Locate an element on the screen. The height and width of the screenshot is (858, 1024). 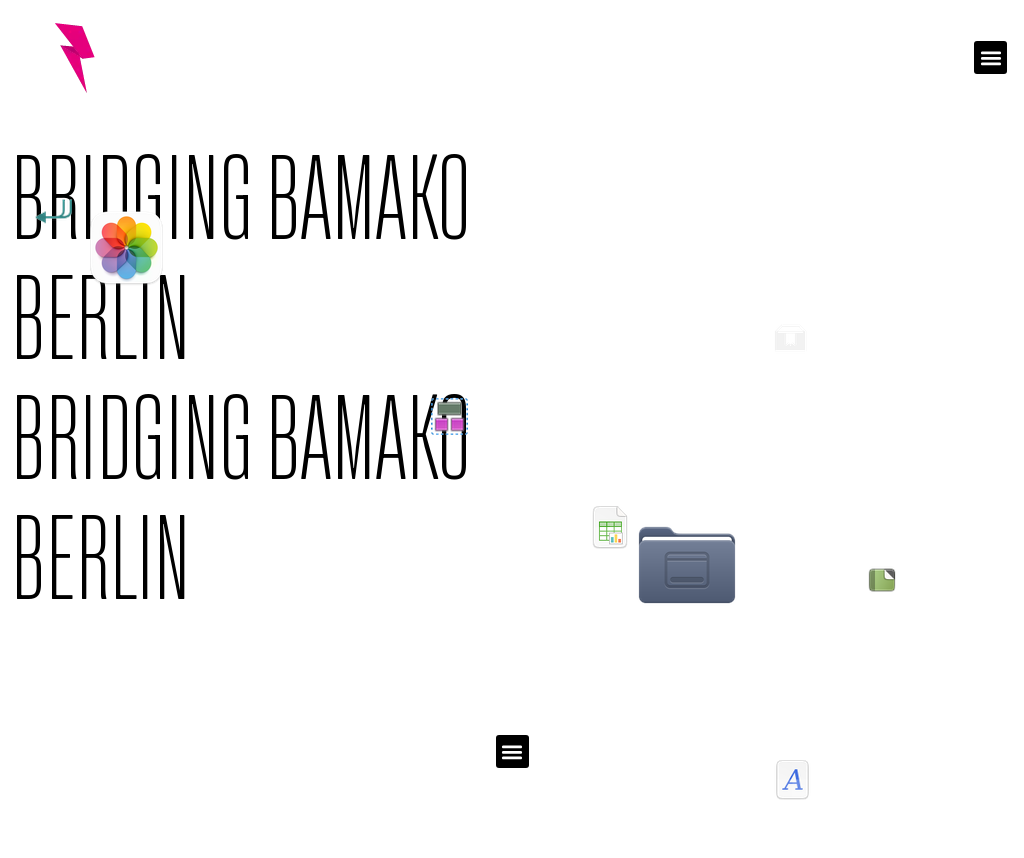
a font file or typography document is located at coordinates (792, 779).